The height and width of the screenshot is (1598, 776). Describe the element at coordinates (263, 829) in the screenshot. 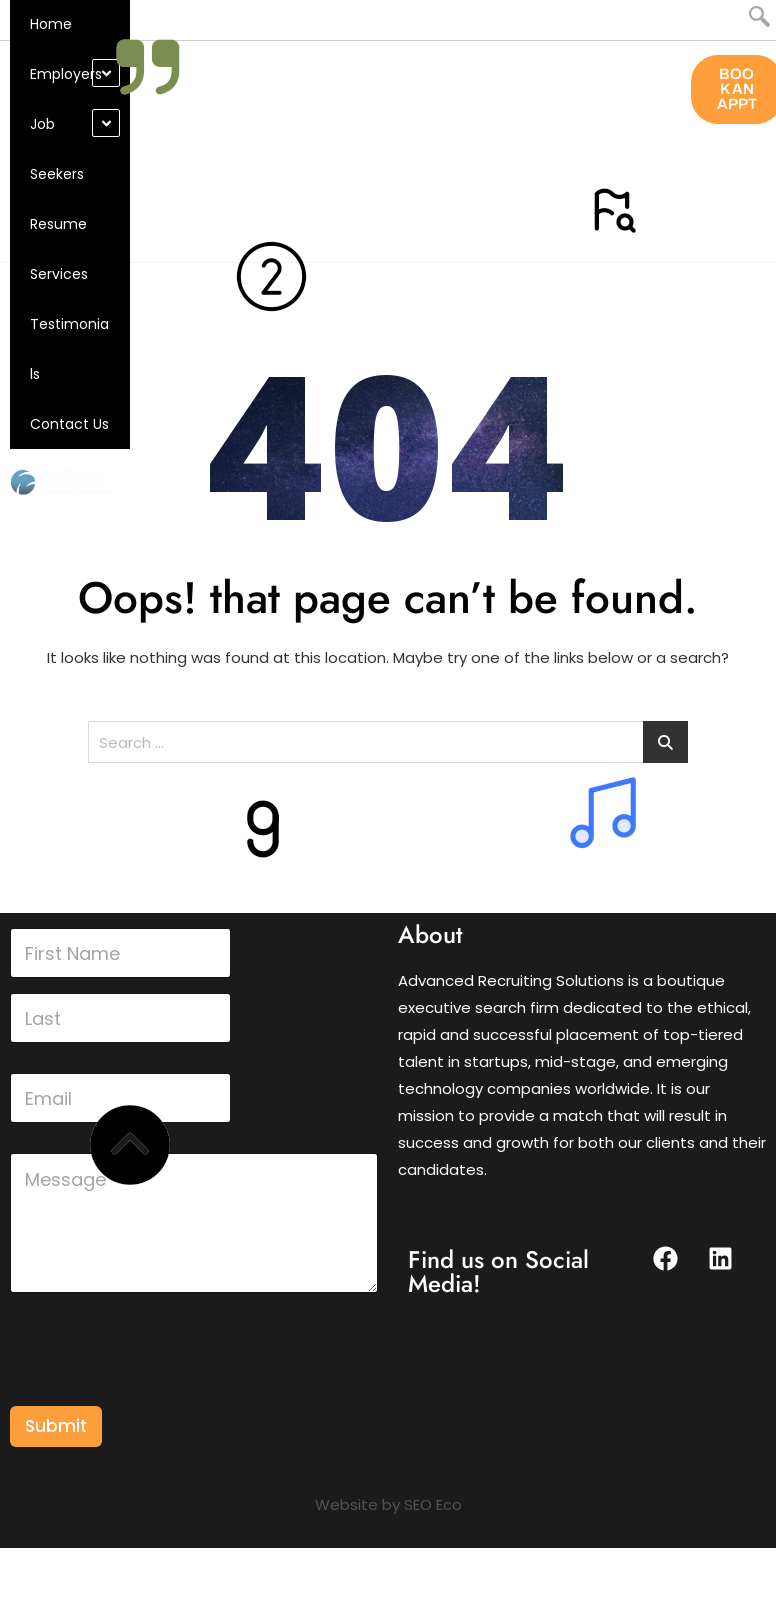

I see `indicates the number 9 in a list or sequence` at that location.